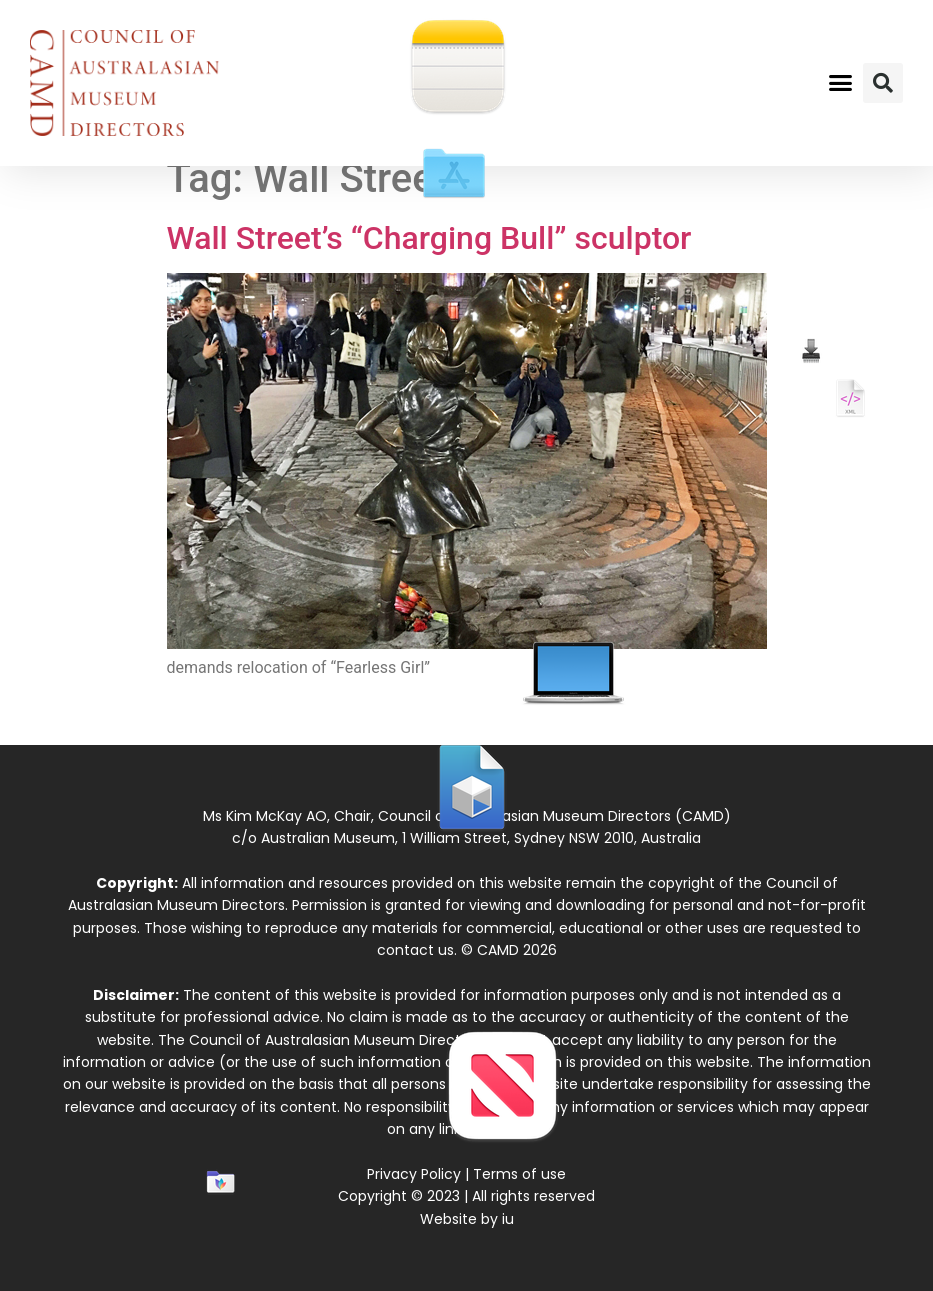 This screenshot has width=933, height=1291. What do you see at coordinates (811, 351) in the screenshot?
I see `update firmware on connected accessories` at bounding box center [811, 351].